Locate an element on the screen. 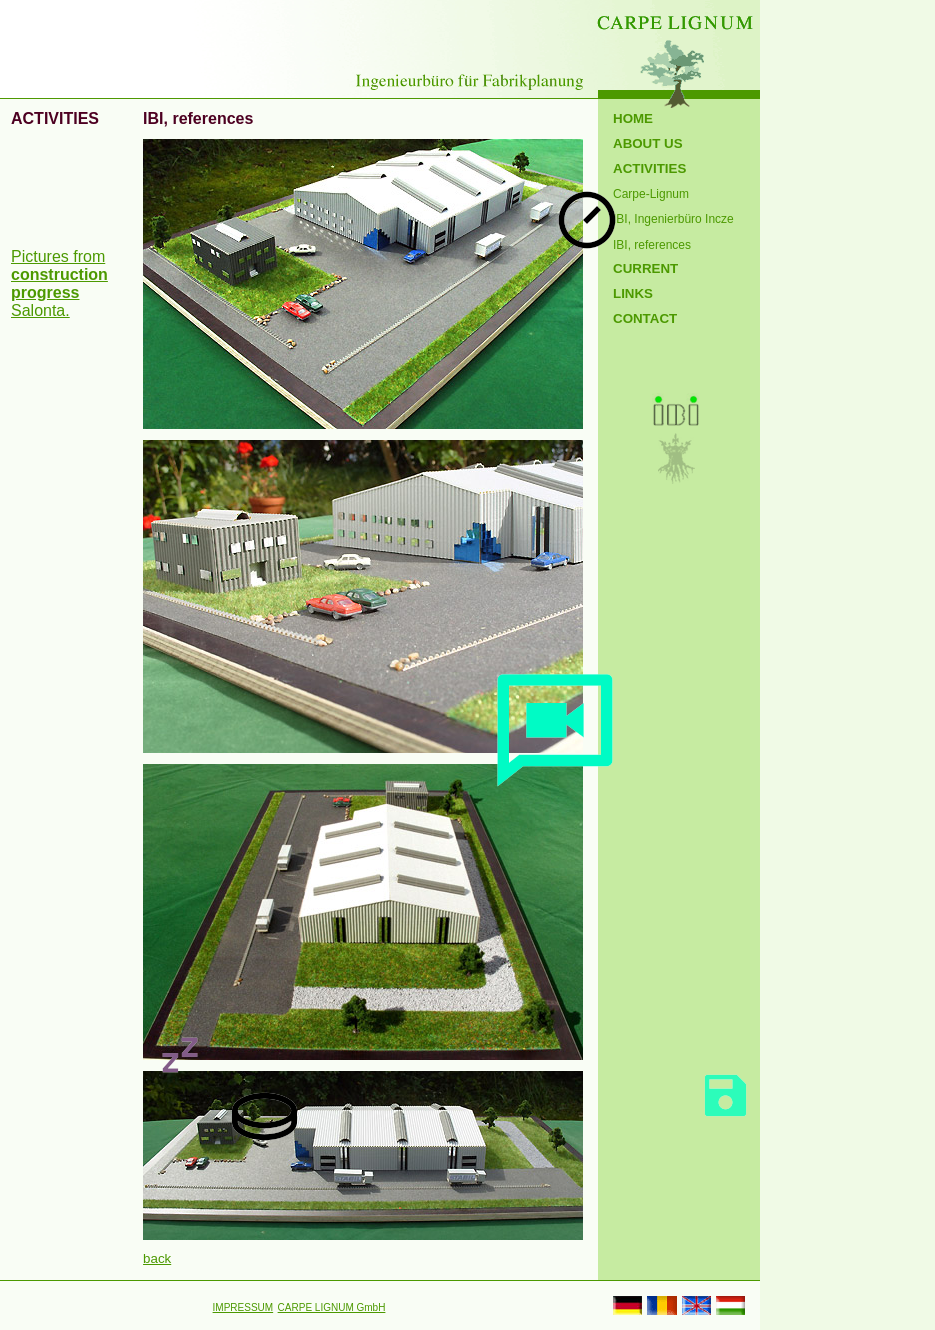 This screenshot has height=1330, width=935. start a video chat conversation is located at coordinates (555, 726).